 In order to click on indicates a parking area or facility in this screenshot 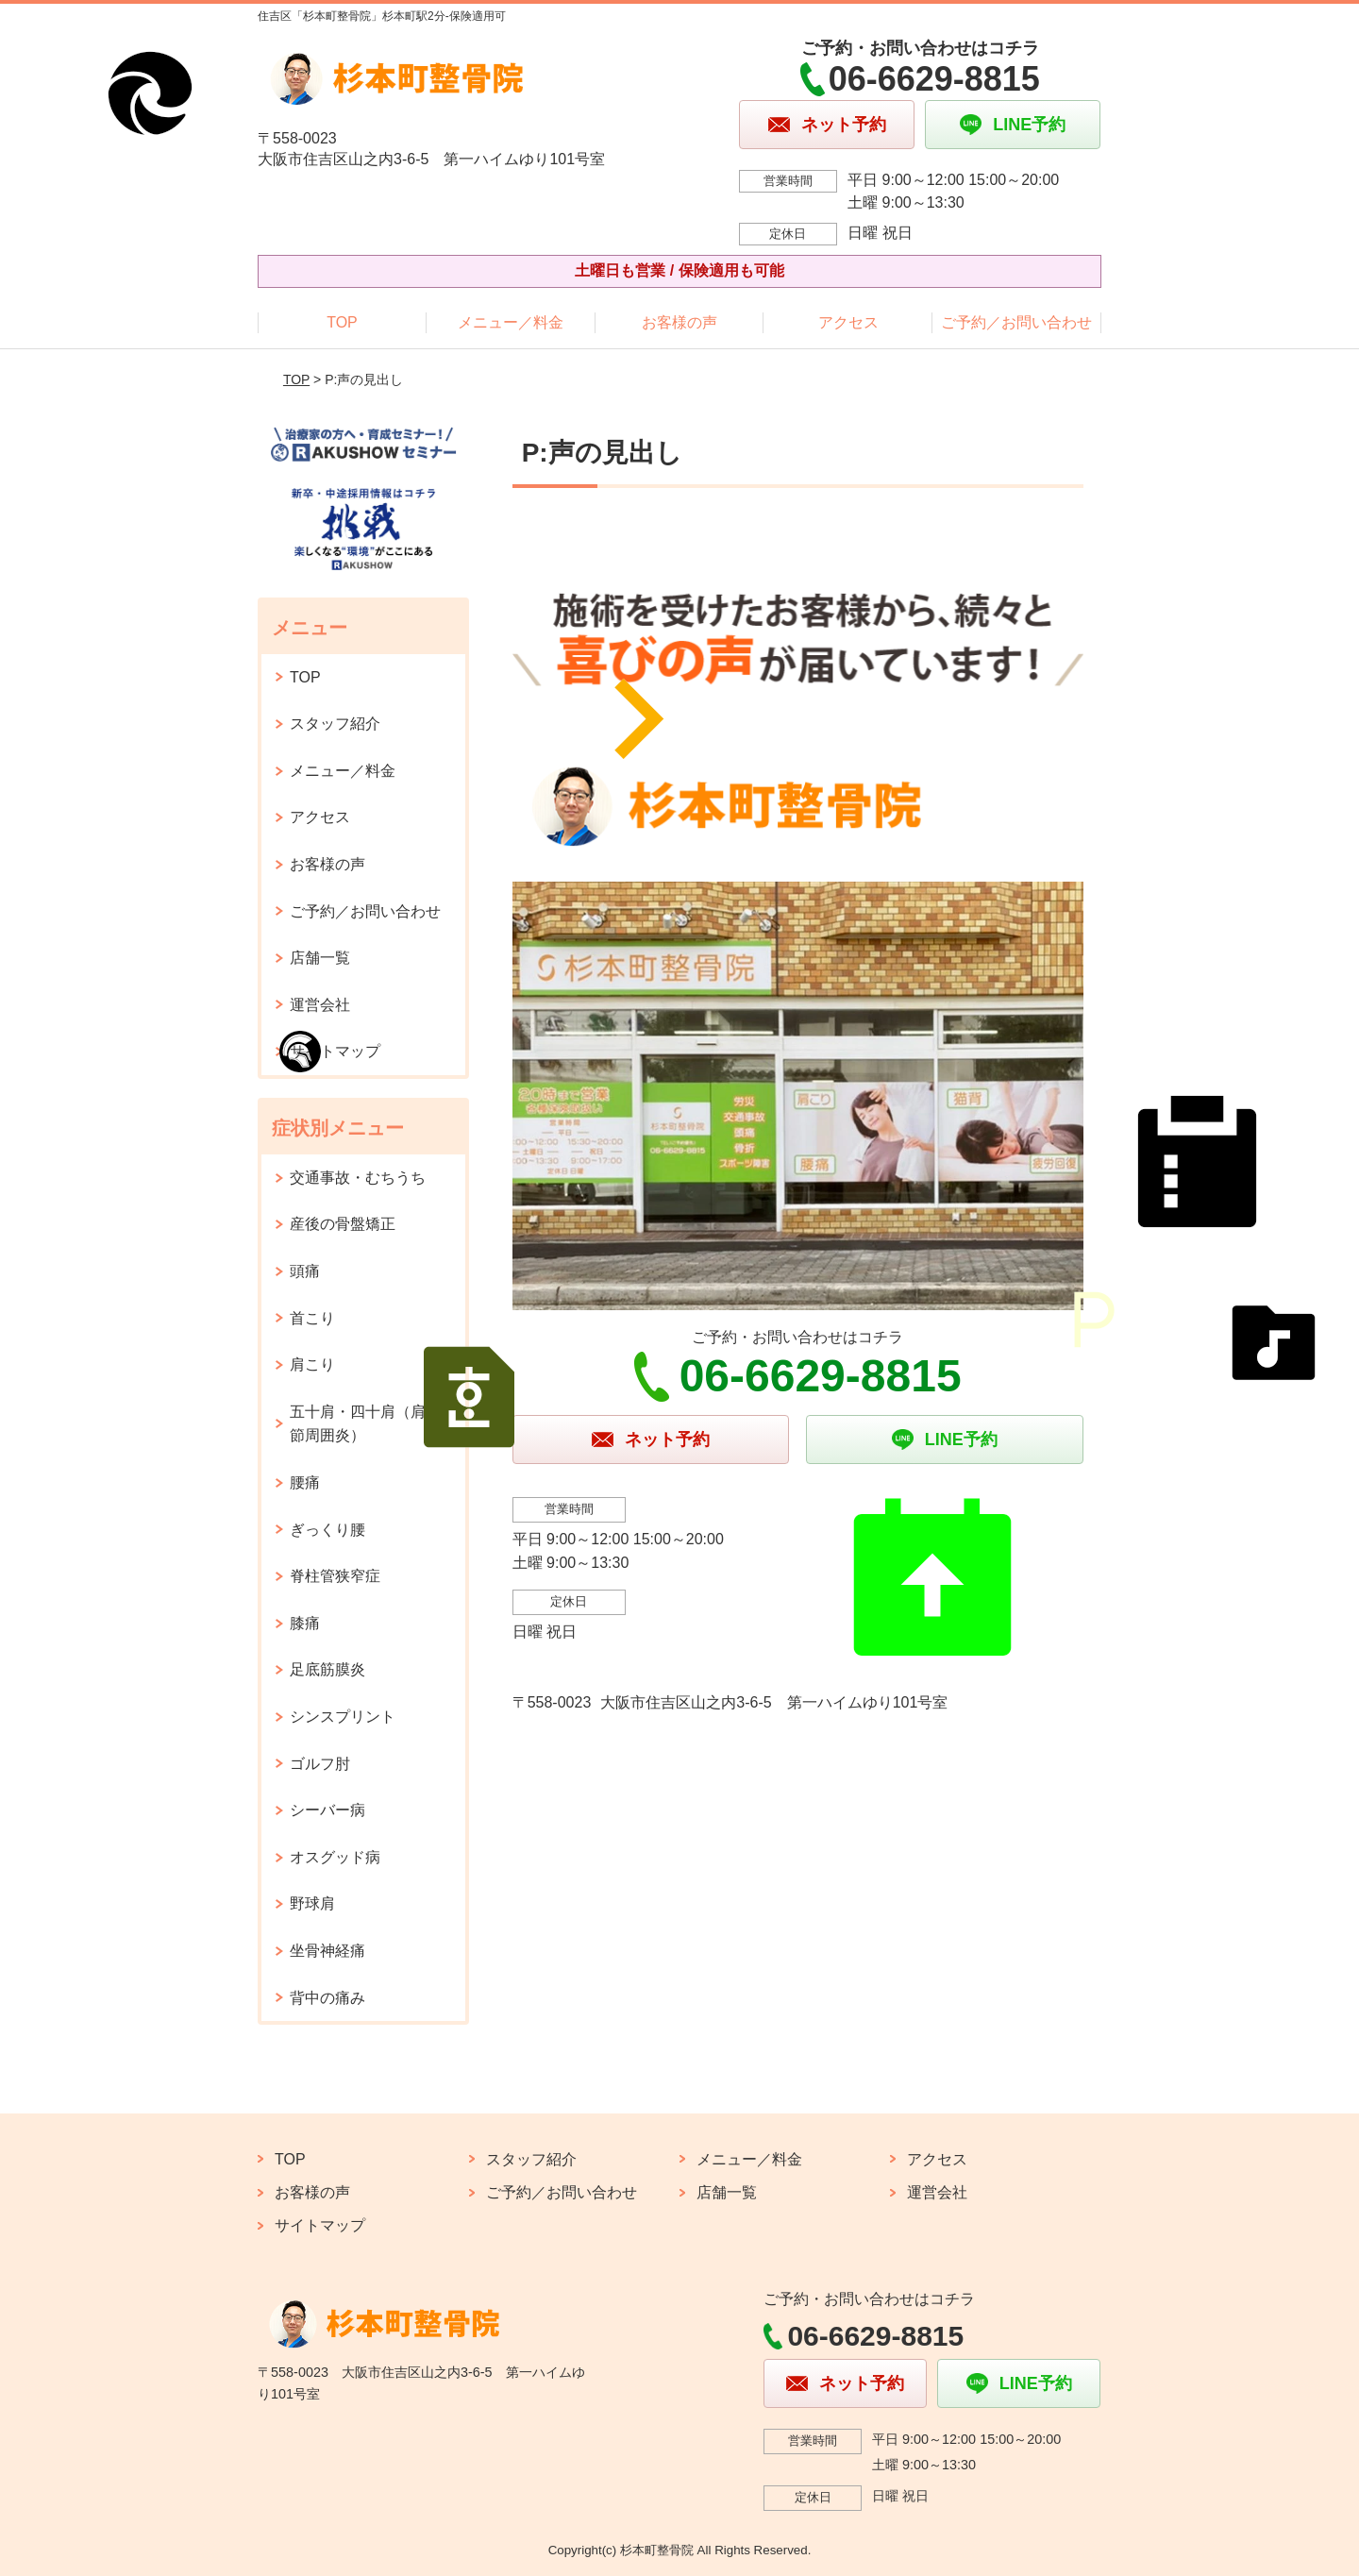, I will do `click(1093, 1320)`.